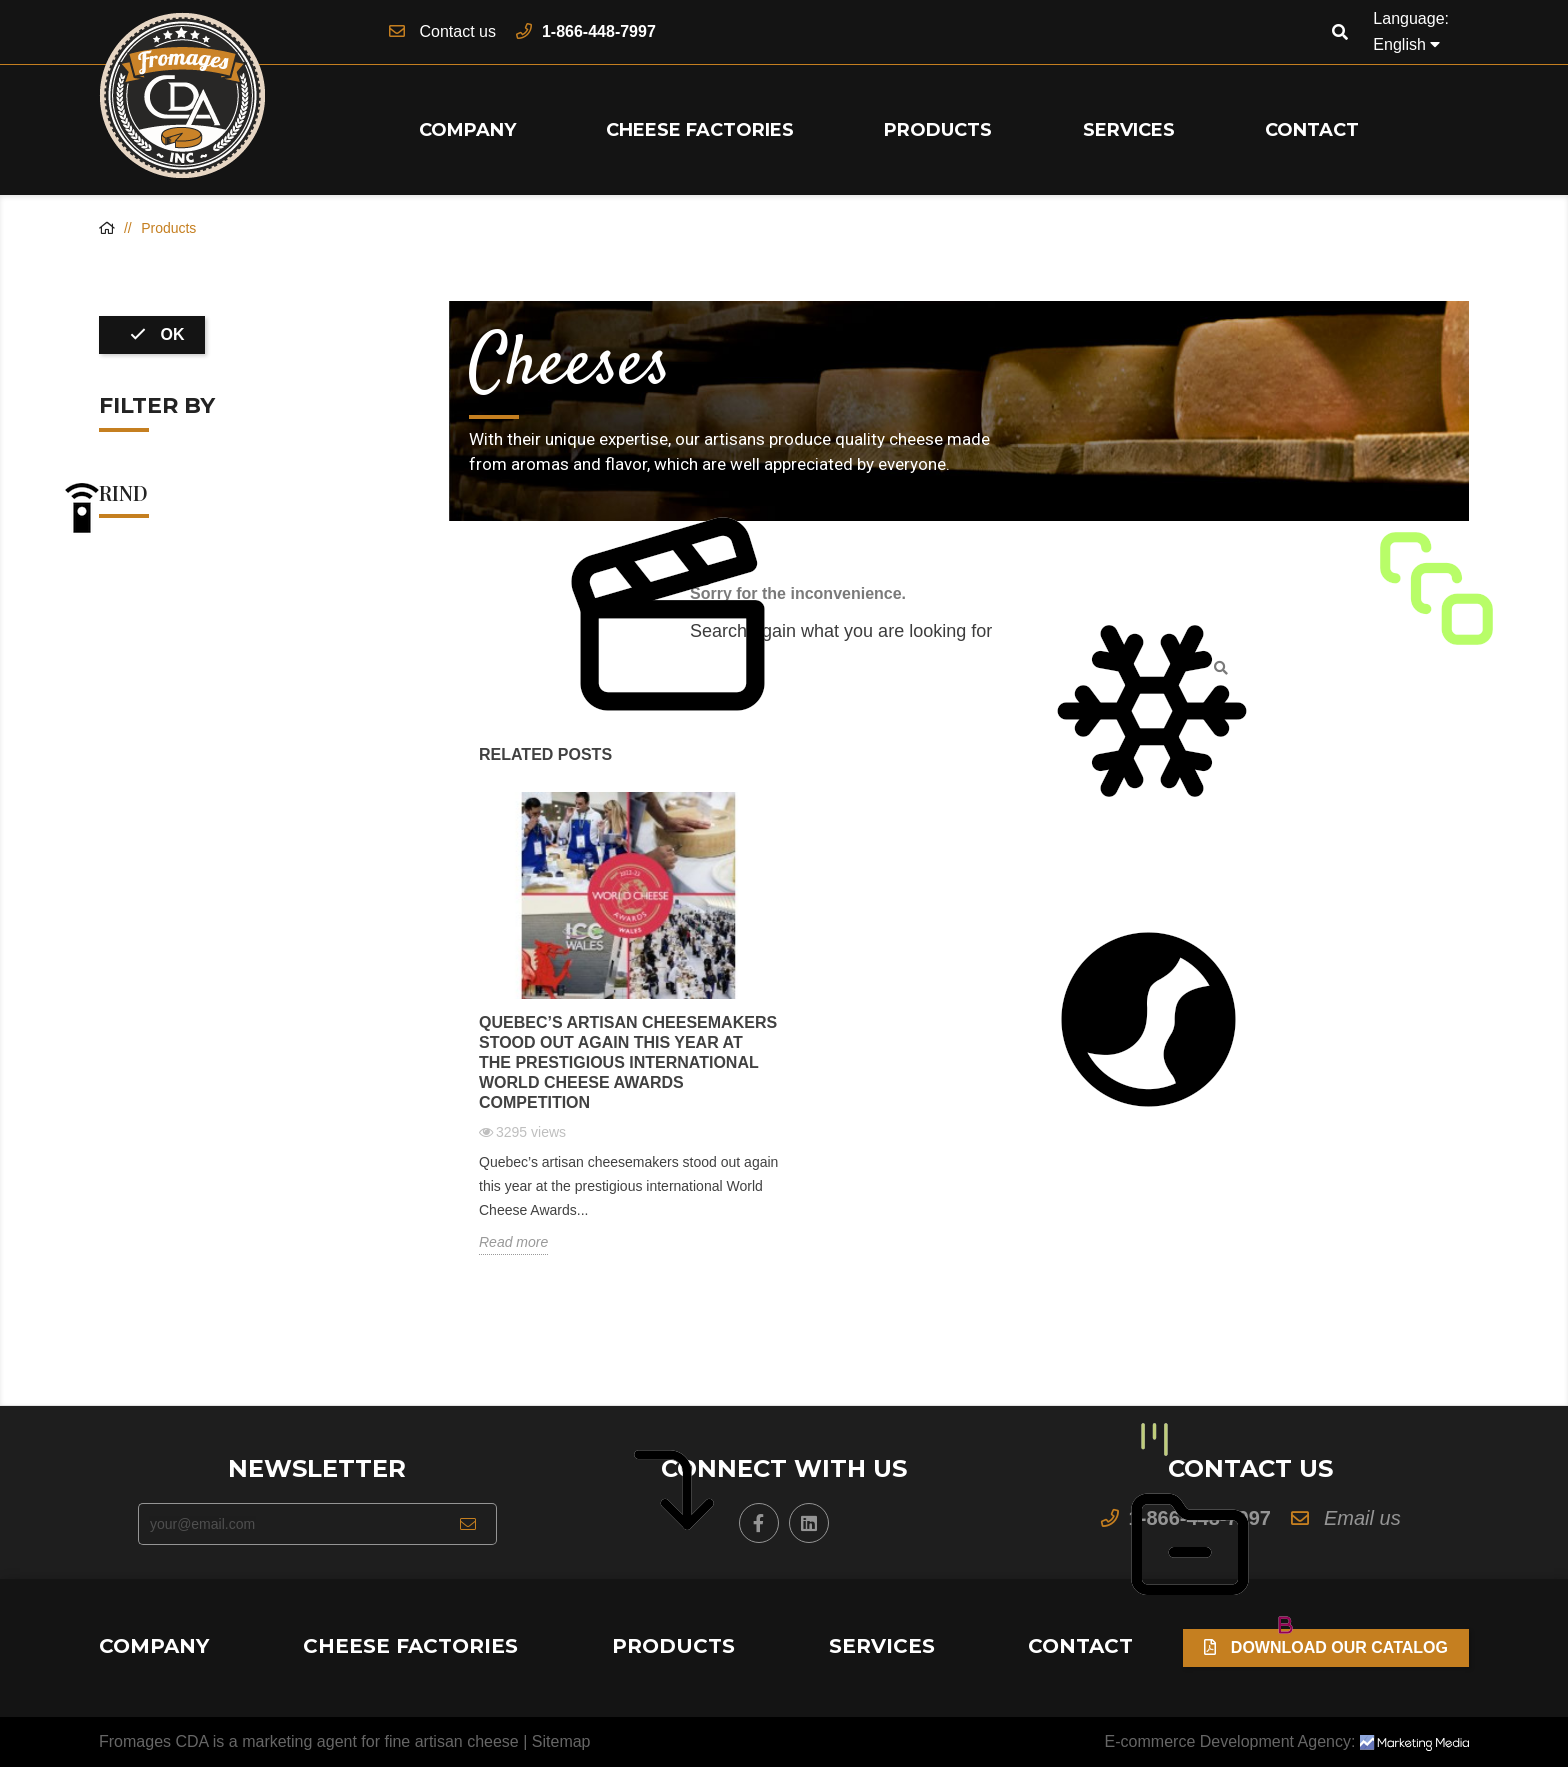  I want to click on access video or movie content, so click(672, 618).